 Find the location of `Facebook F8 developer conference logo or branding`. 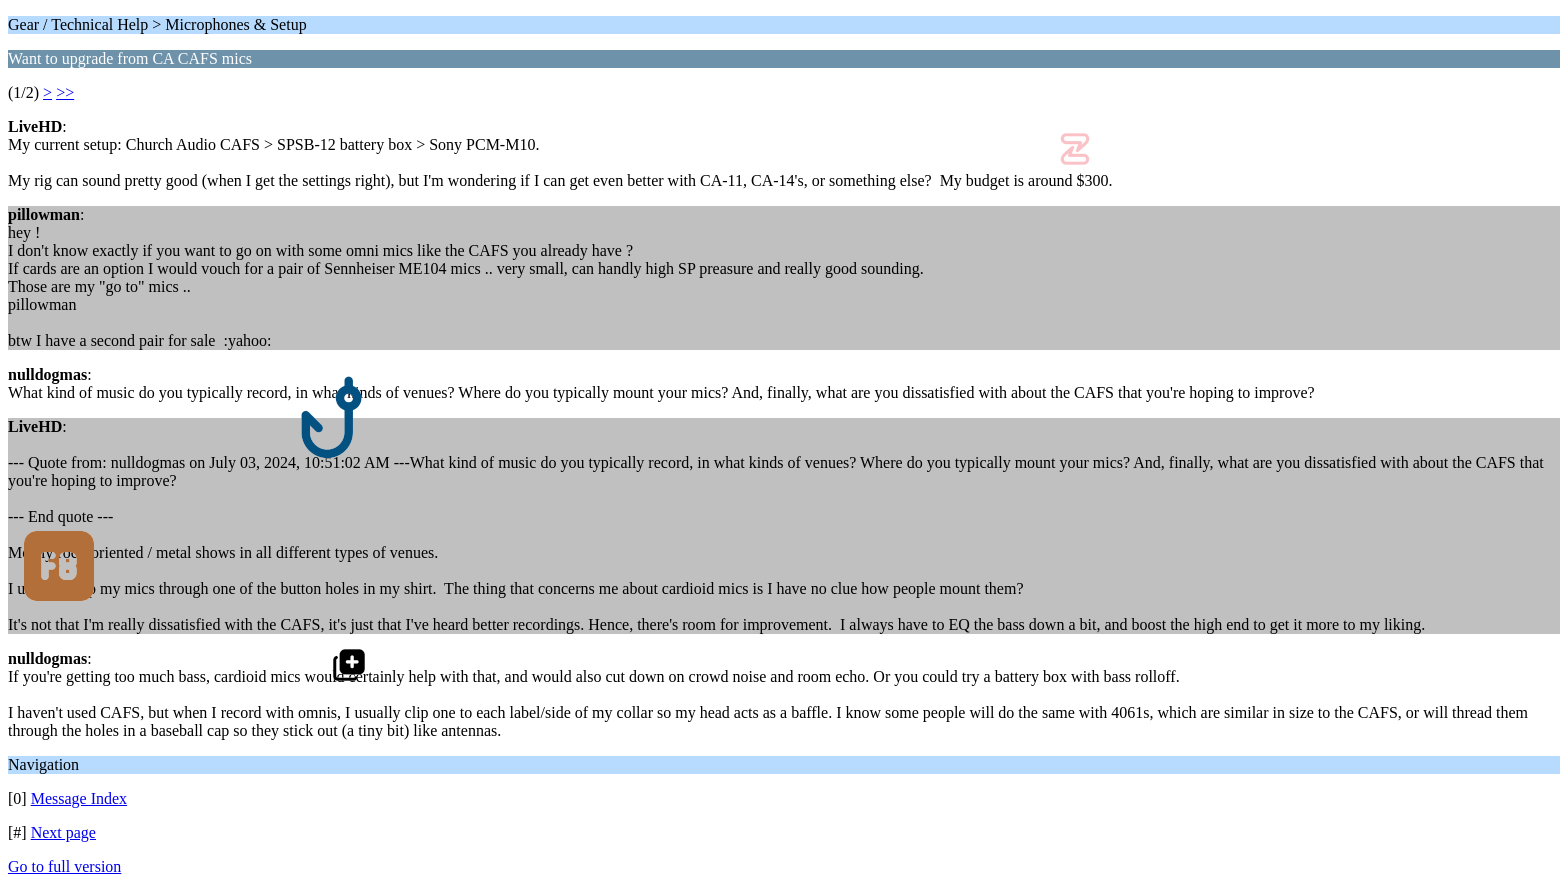

Facebook F8 developer conference logo or branding is located at coordinates (59, 566).